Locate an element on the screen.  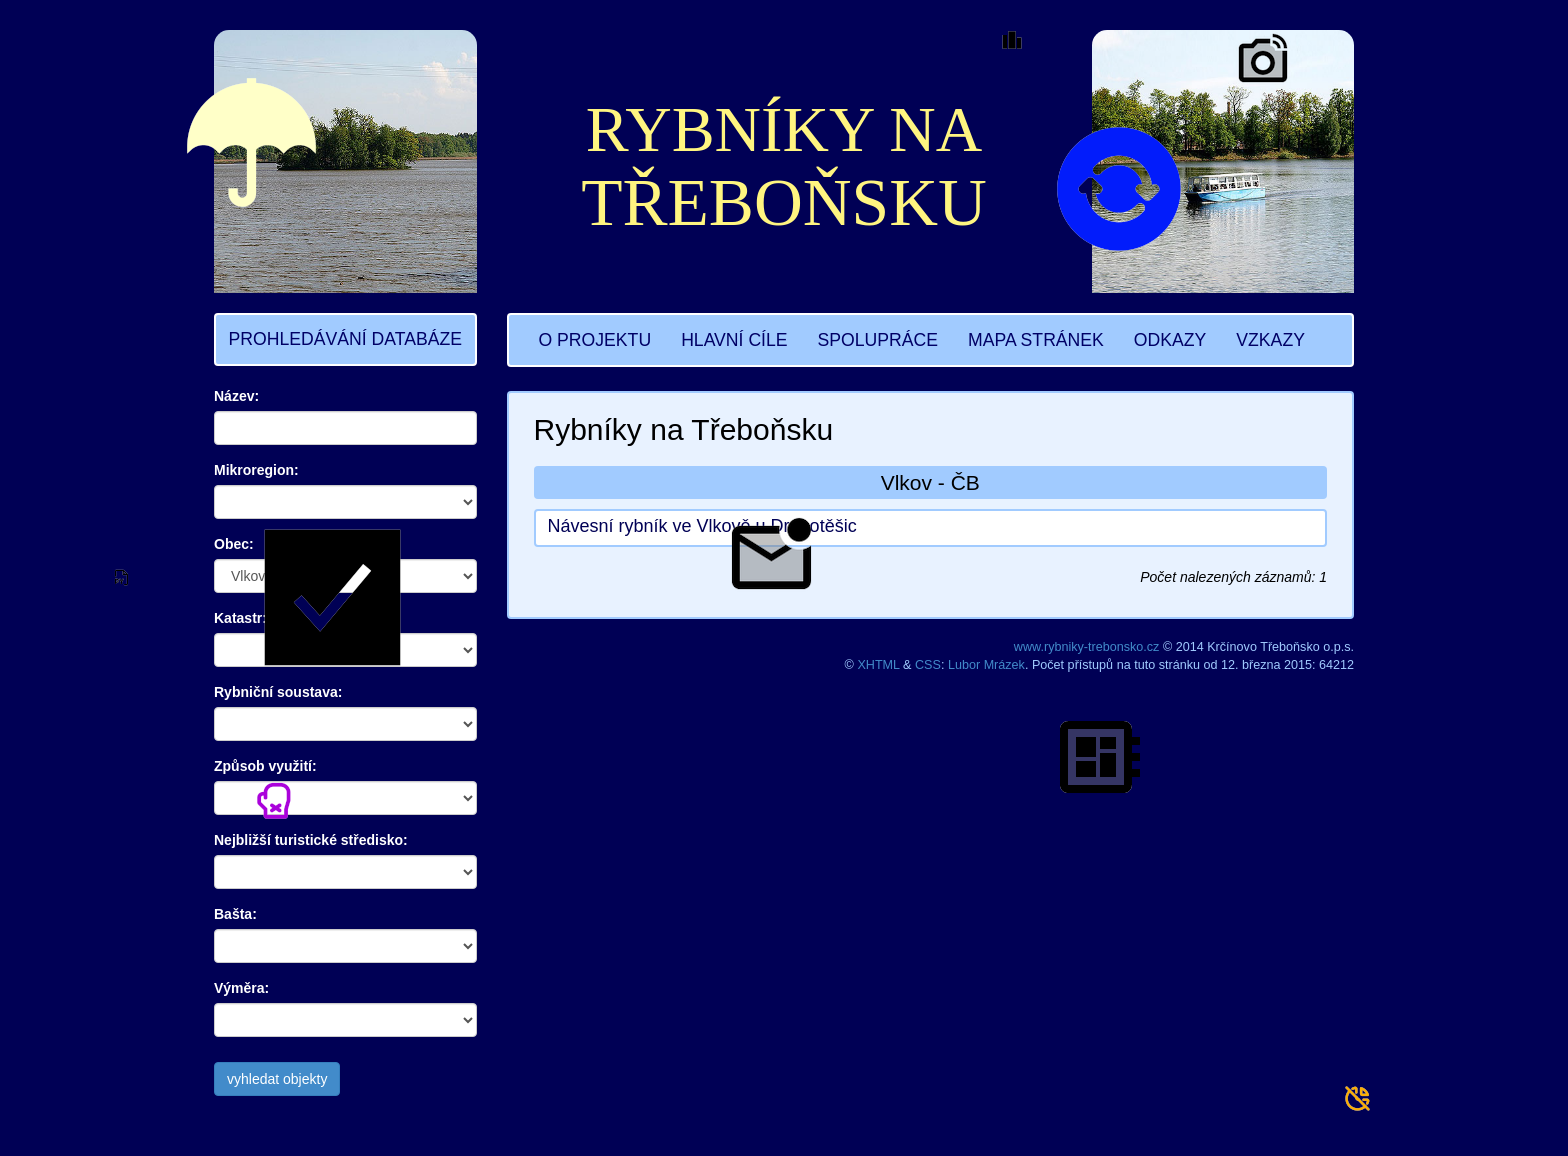
view rankings or leaderboard is located at coordinates (1012, 40).